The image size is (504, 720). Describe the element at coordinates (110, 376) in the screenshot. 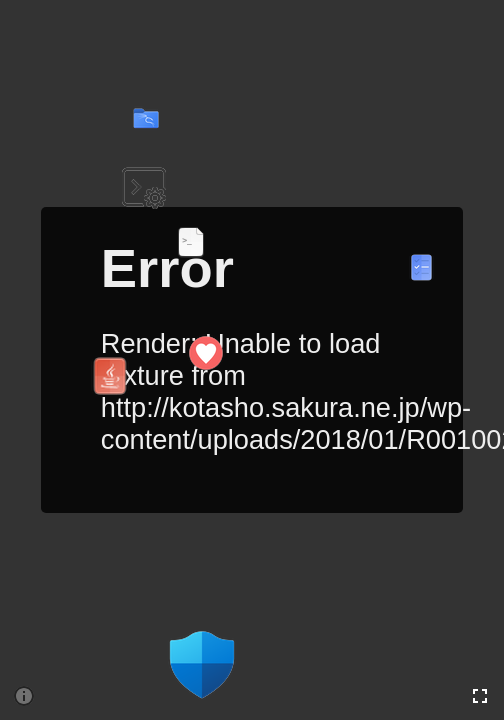

I see `indicates a java source code file` at that location.